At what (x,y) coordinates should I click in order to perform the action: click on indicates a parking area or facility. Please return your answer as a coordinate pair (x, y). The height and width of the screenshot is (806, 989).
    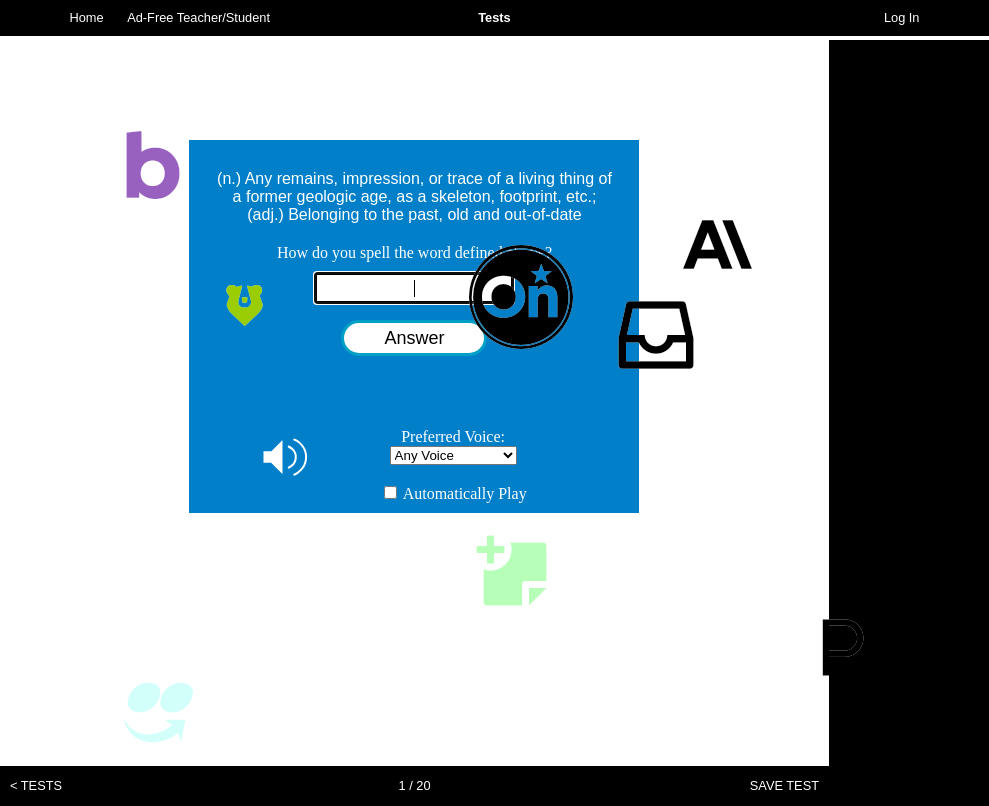
    Looking at the image, I should click on (841, 647).